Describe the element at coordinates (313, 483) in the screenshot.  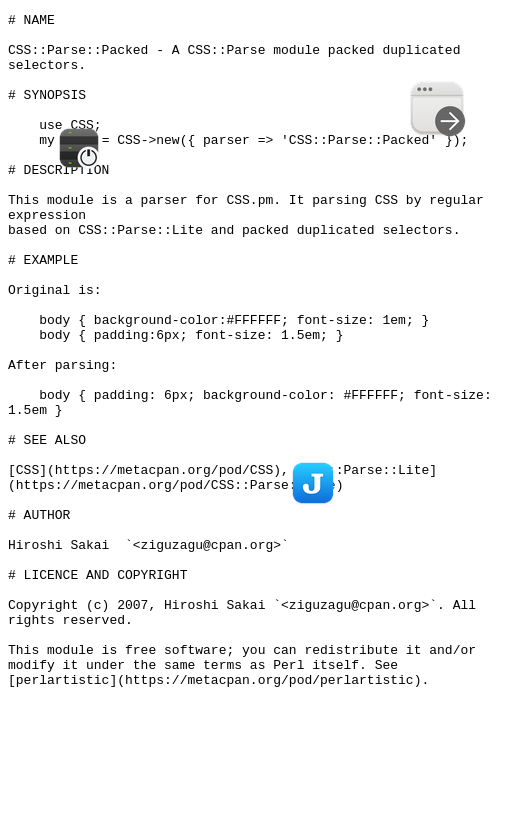
I see `open Joplin note-taking app` at that location.